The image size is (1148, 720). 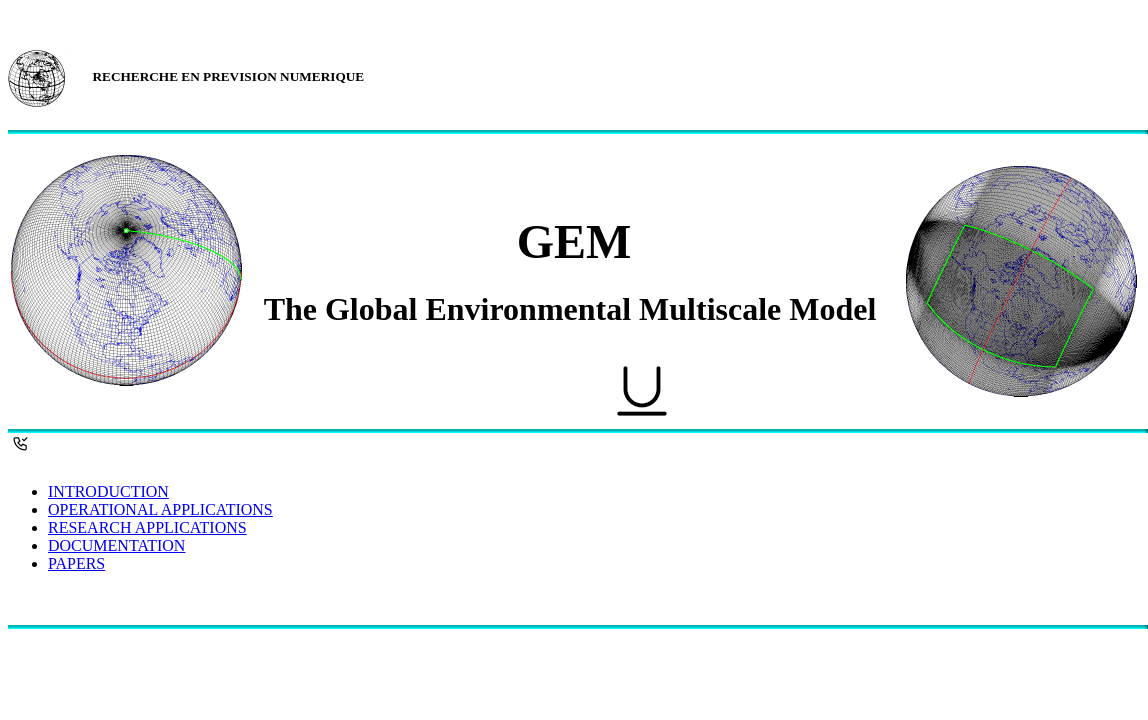 I want to click on apply underline formatting to selected text, so click(x=642, y=391).